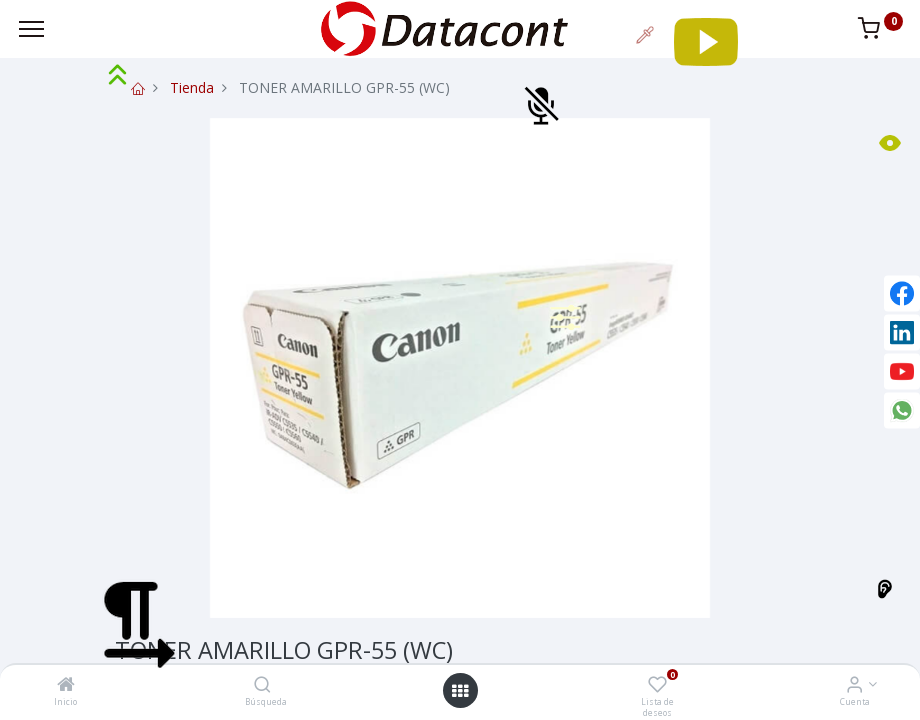 The width and height of the screenshot is (920, 720). What do you see at coordinates (645, 35) in the screenshot?
I see `pick a color from the screen` at bounding box center [645, 35].